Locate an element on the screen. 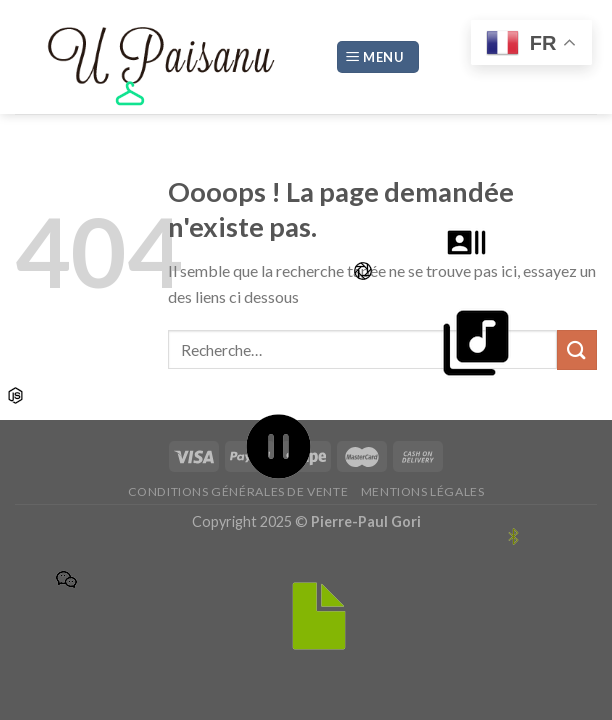 The height and width of the screenshot is (720, 612). adjust camera aperture settings is located at coordinates (363, 271).